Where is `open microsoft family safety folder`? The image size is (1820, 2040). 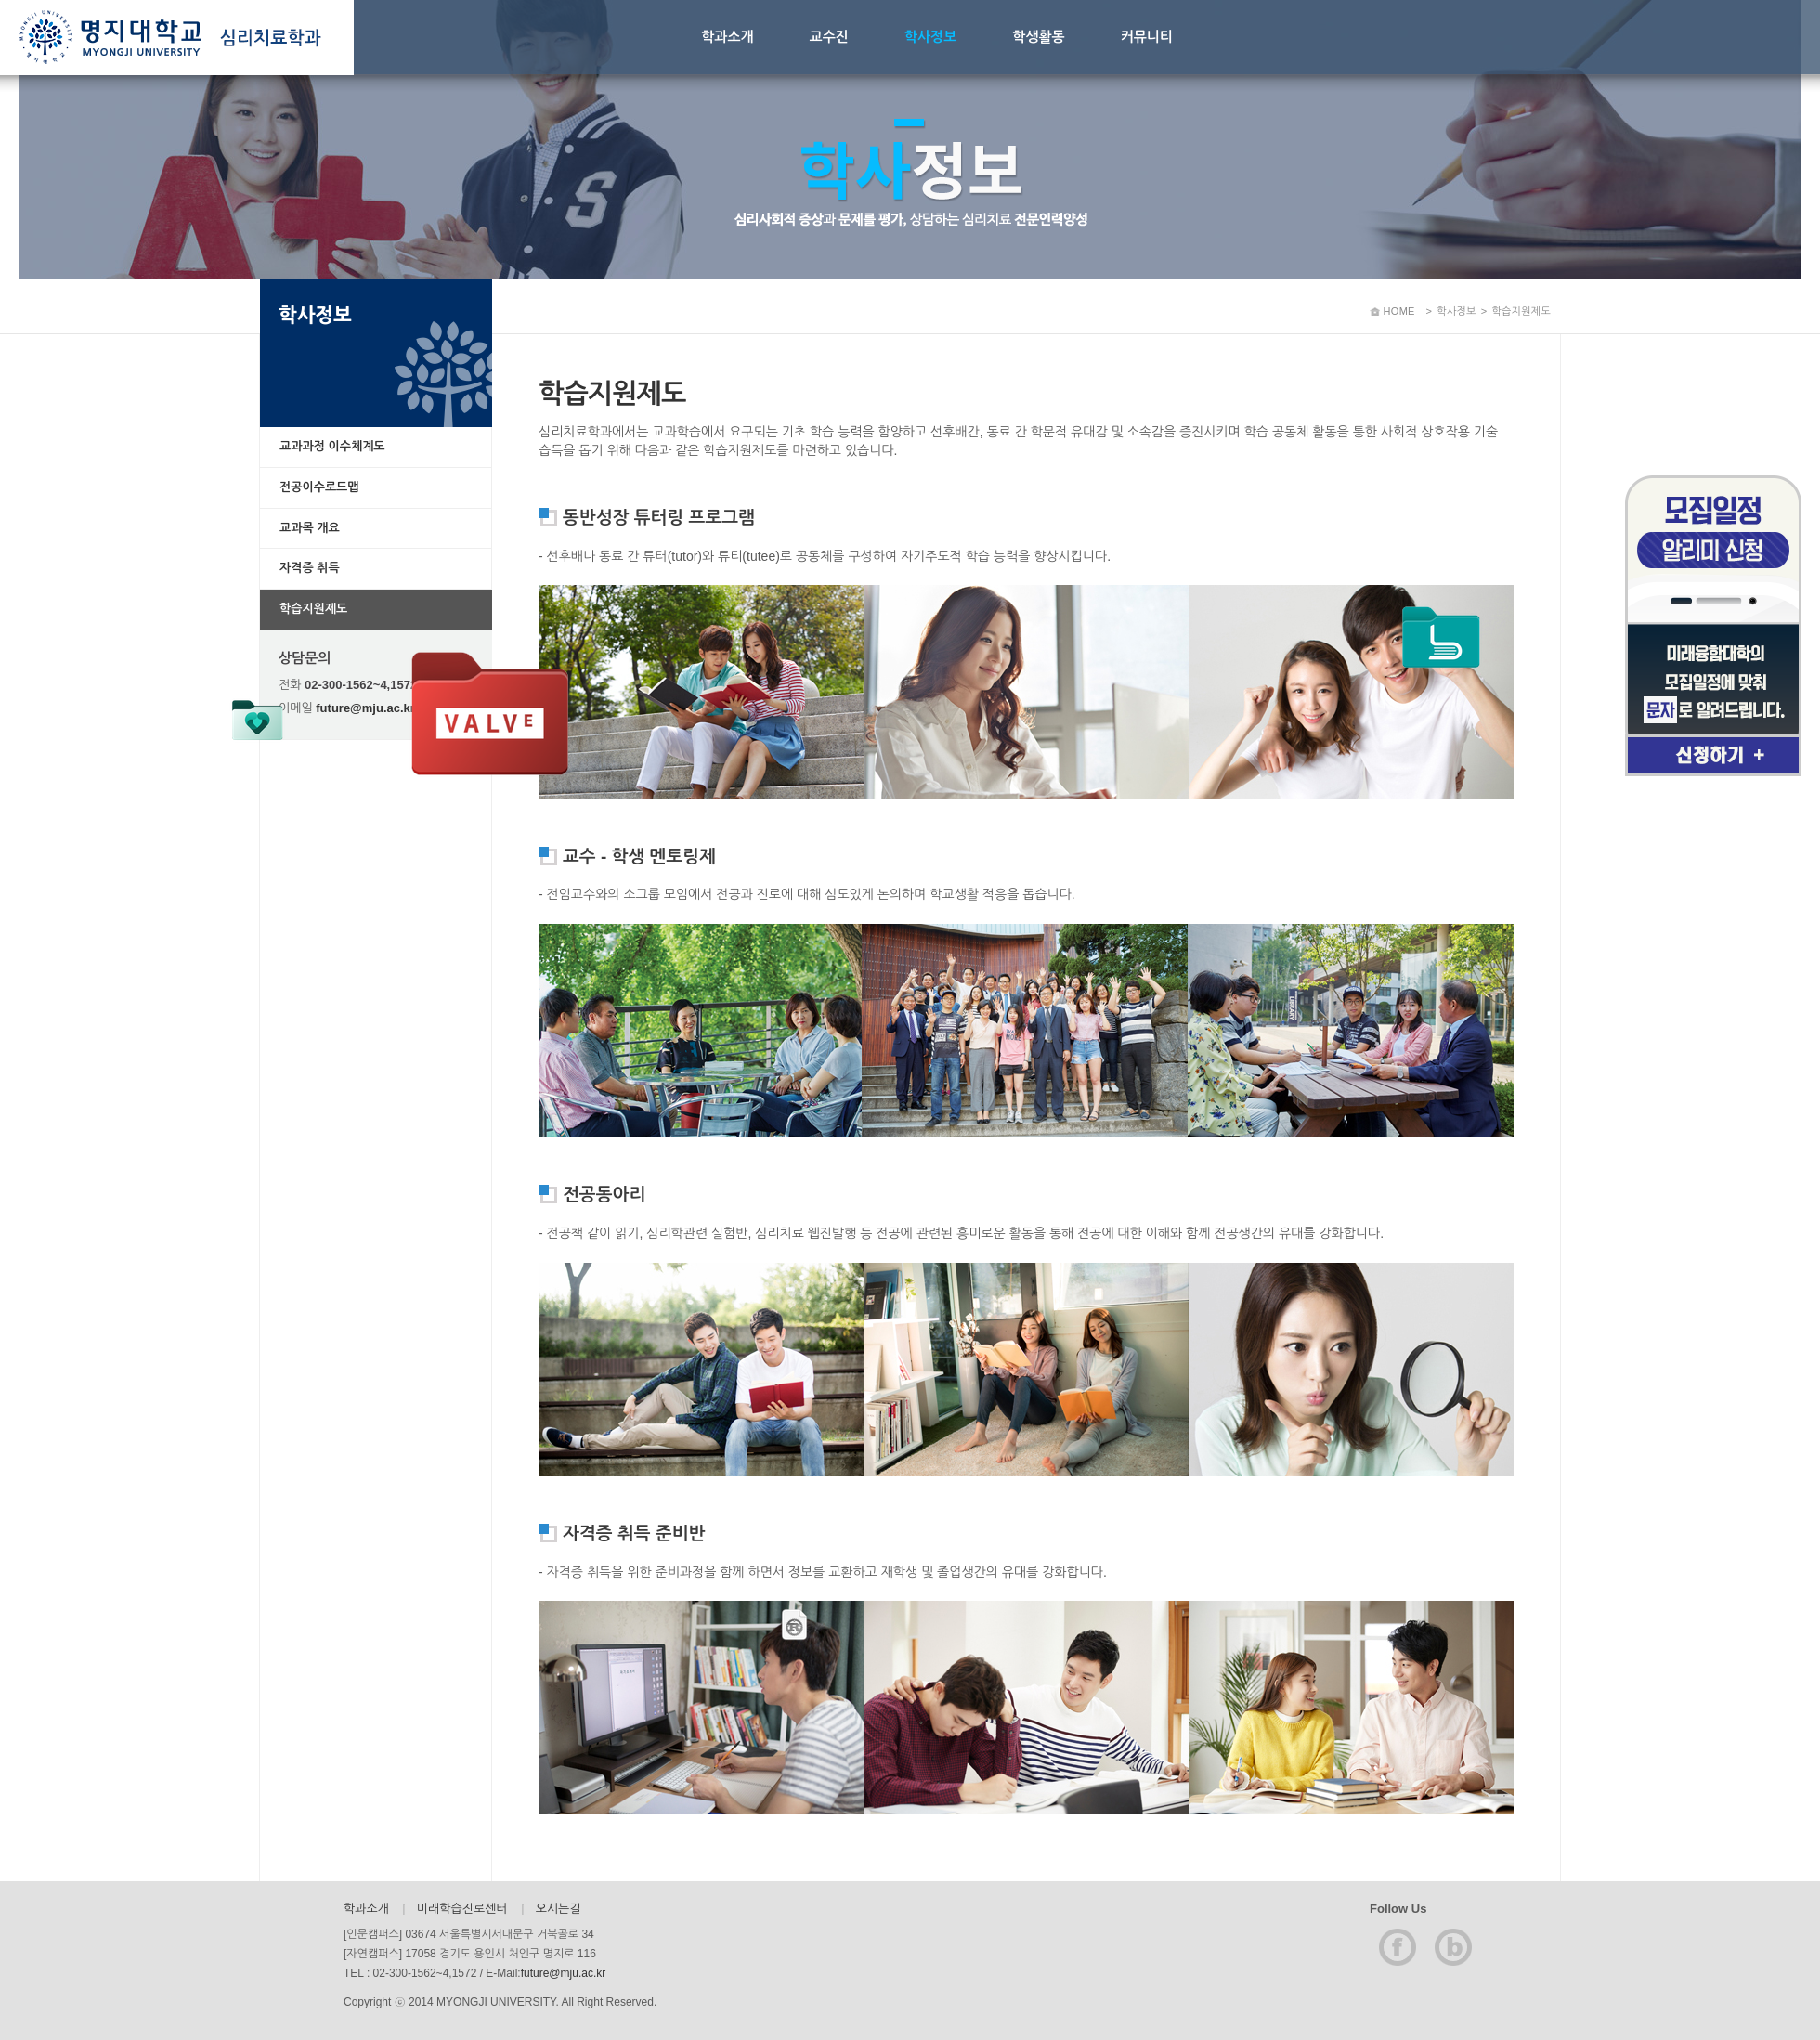
open microsoft family safety folder is located at coordinates (257, 721).